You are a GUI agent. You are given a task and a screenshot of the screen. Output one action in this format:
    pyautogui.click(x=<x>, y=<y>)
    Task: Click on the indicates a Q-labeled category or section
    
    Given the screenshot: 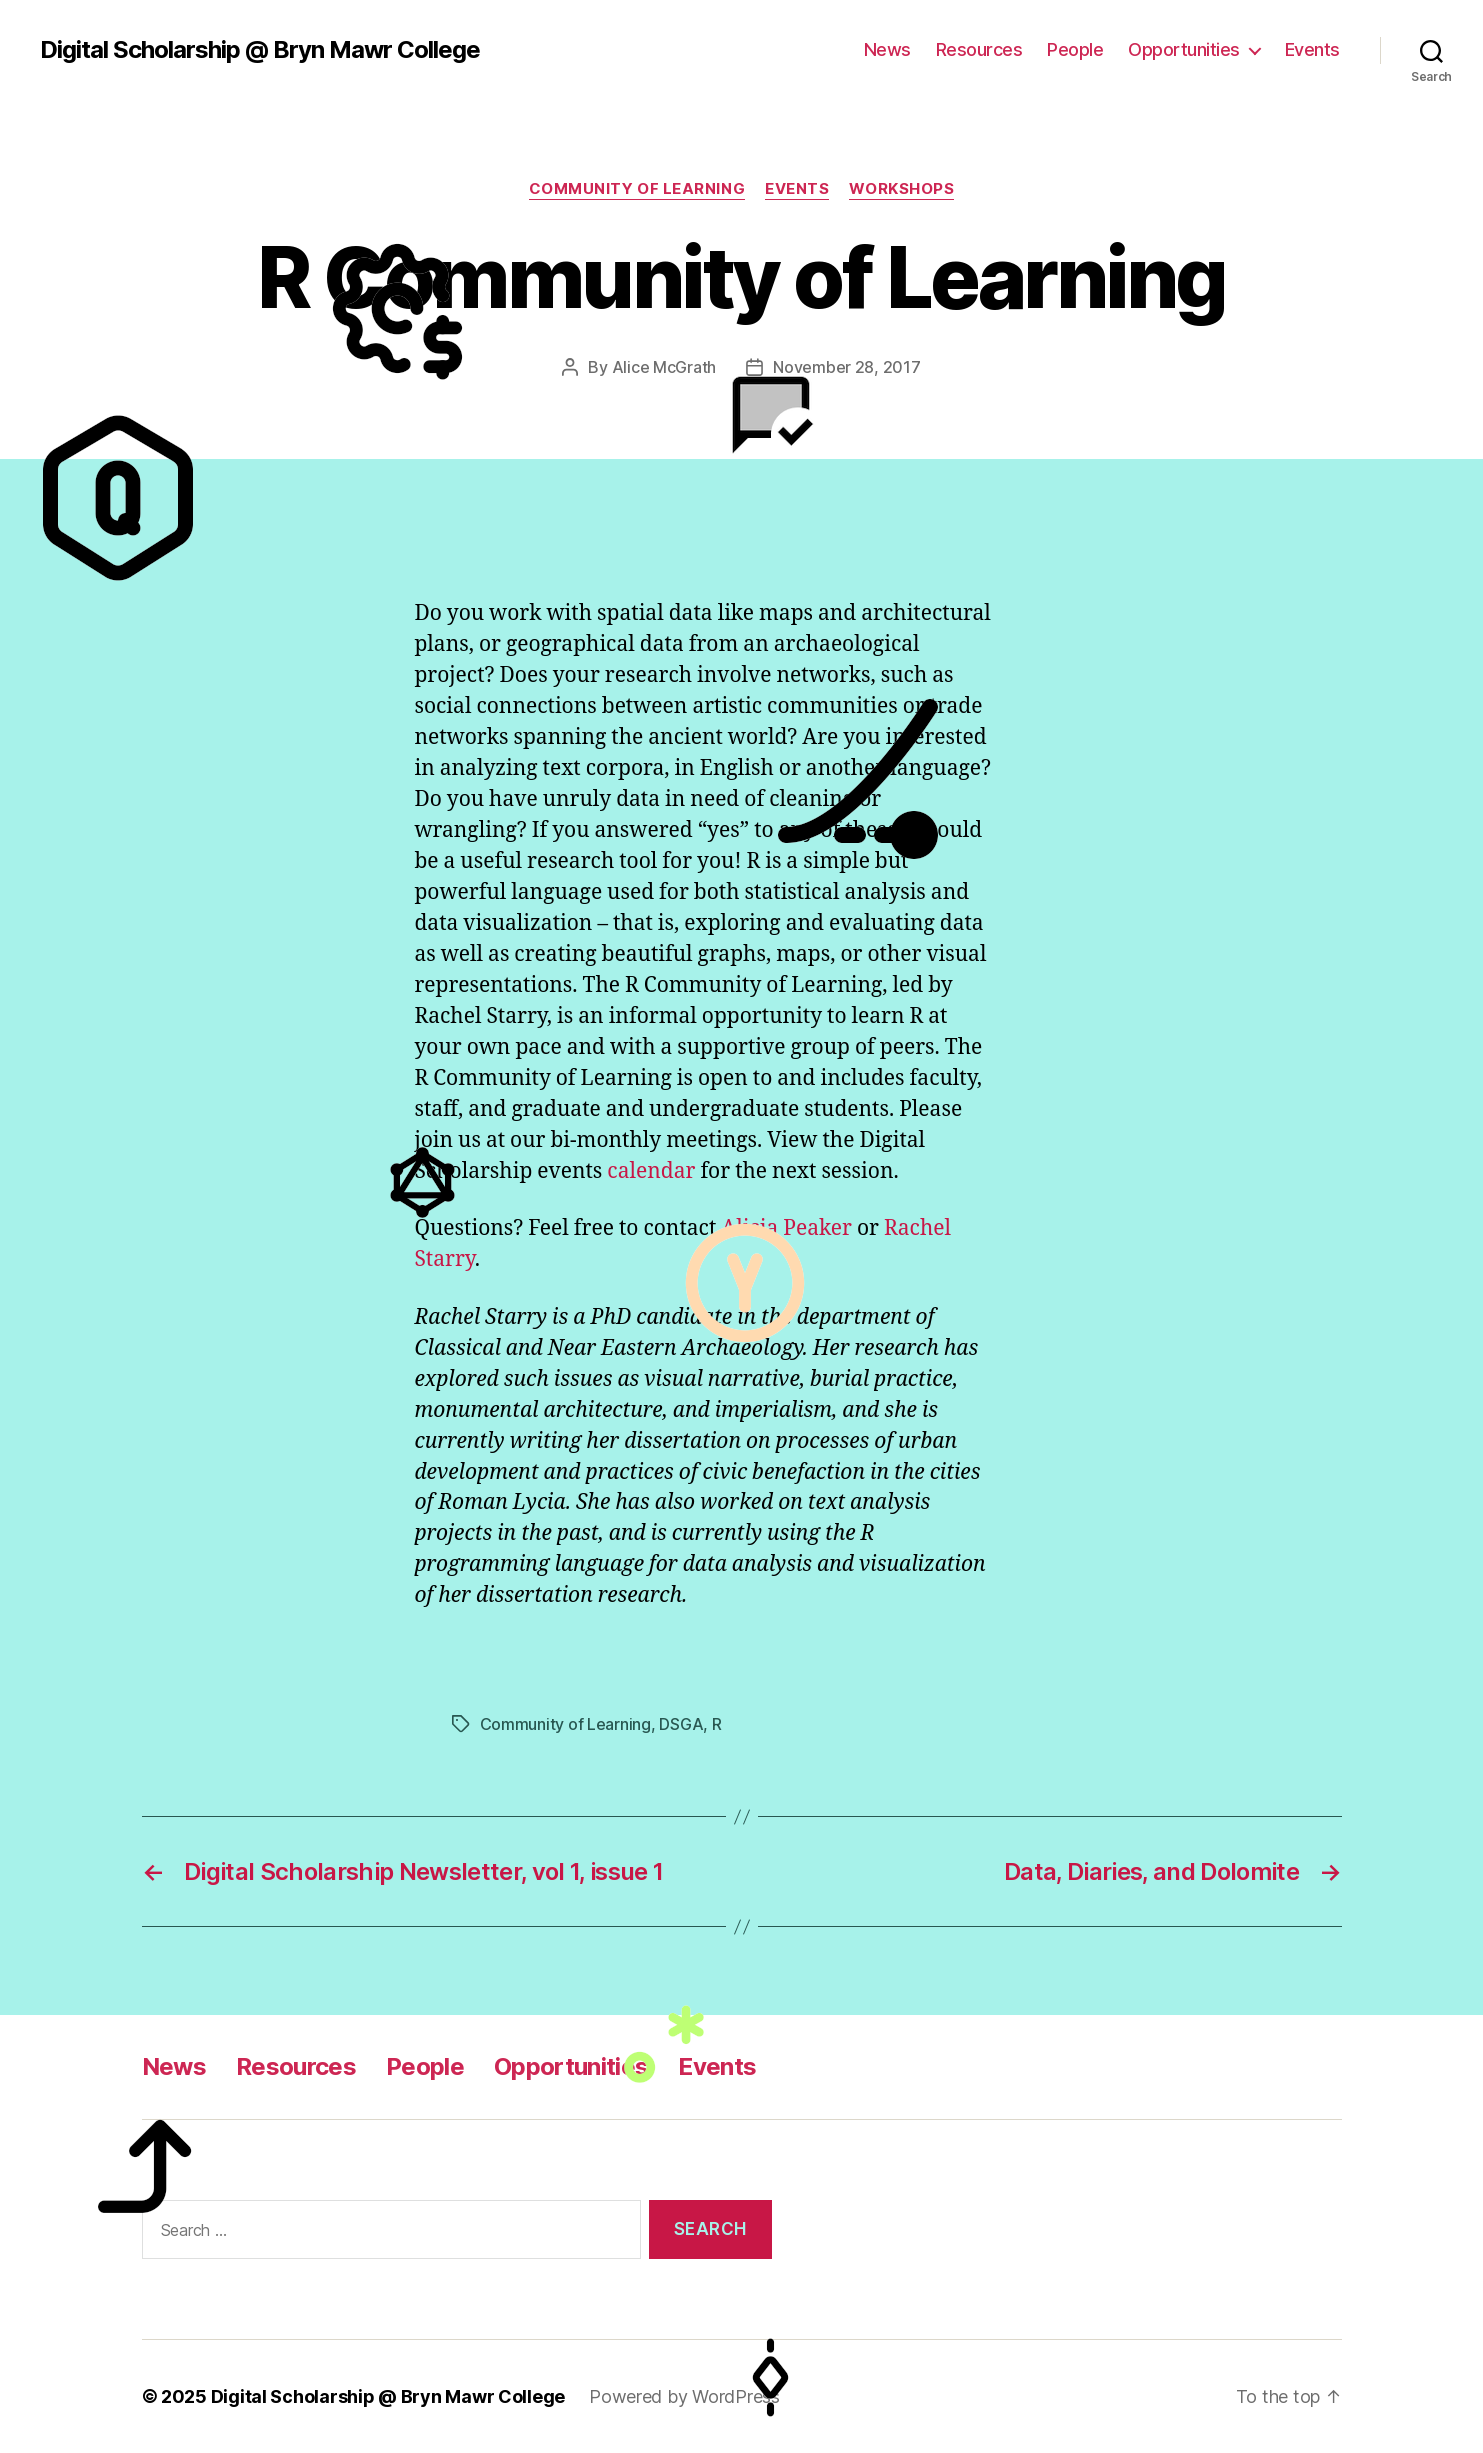 What is the action you would take?
    pyautogui.click(x=118, y=498)
    